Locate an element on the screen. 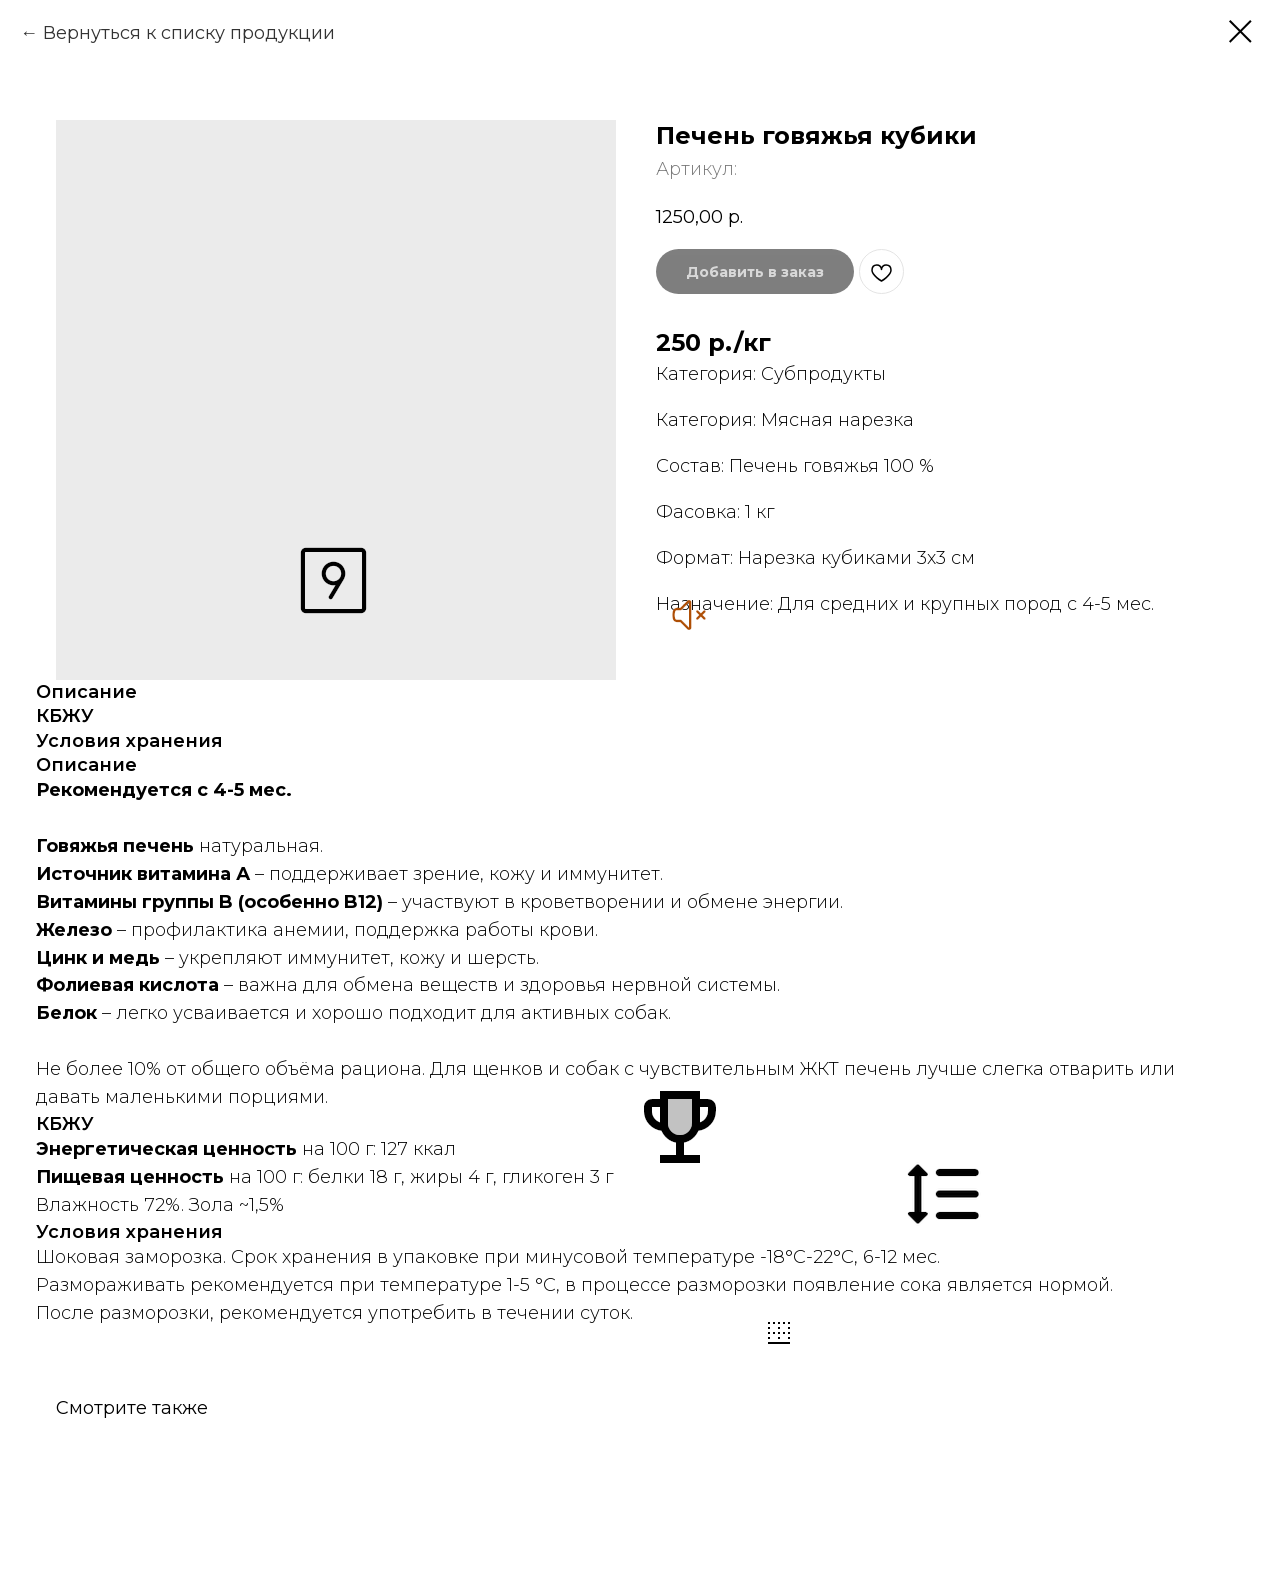 Image resolution: width=1272 pixels, height=1579 pixels. apply border to bottom edge of cell or table is located at coordinates (779, 1333).